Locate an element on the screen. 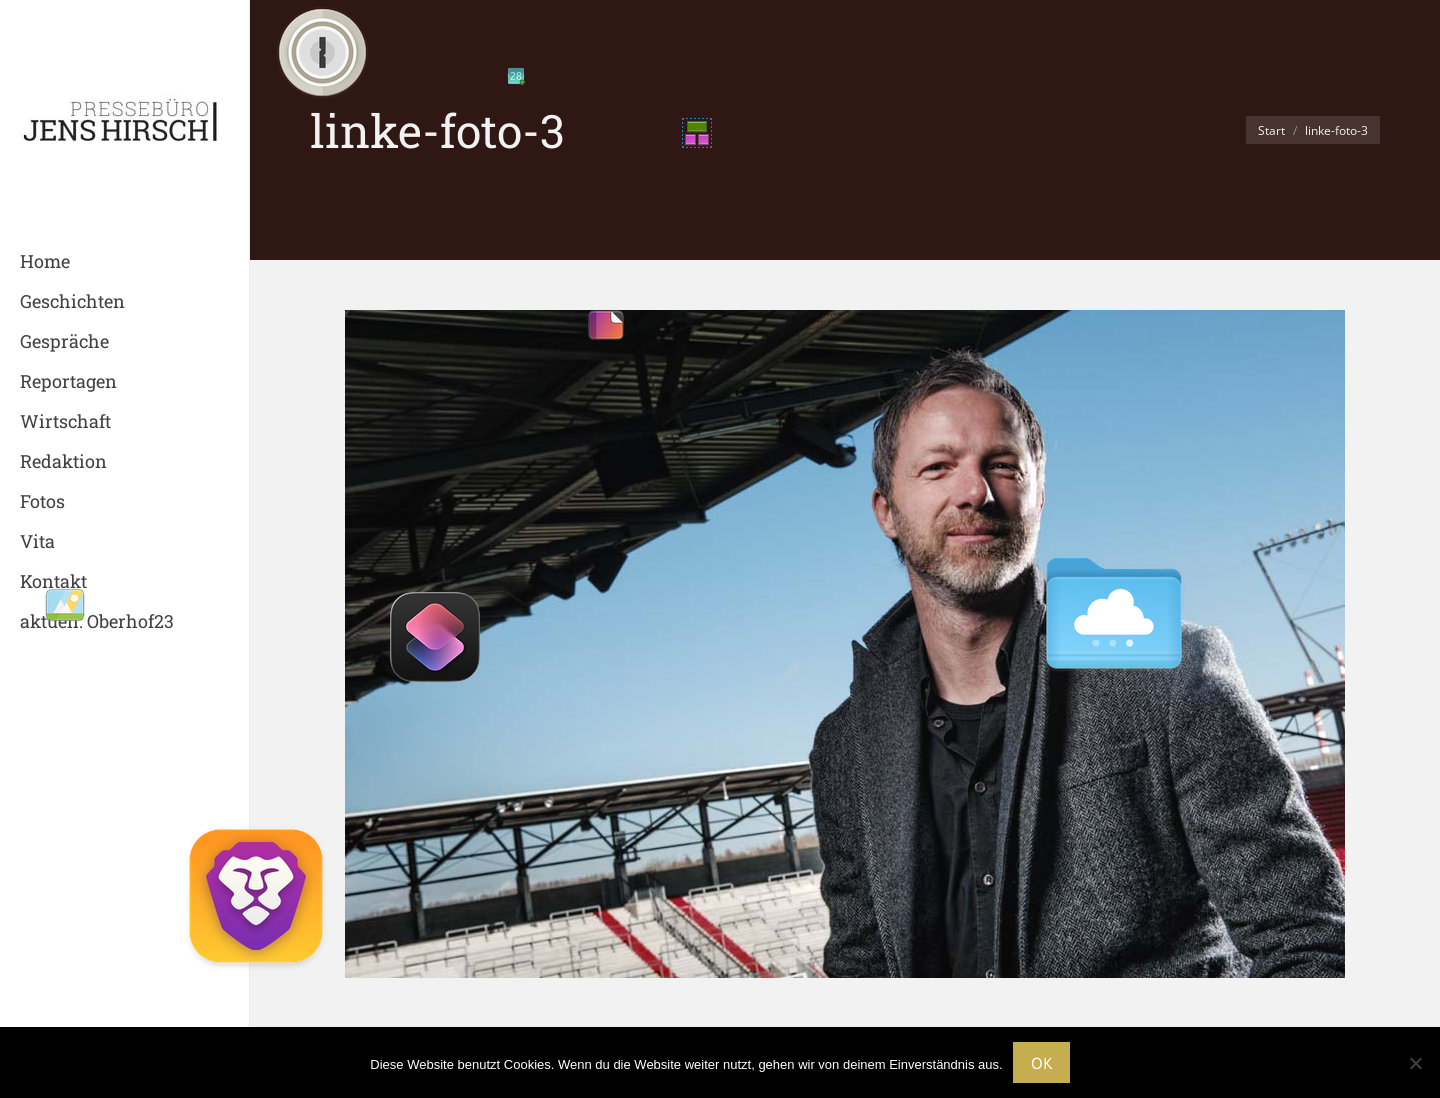 This screenshot has width=1440, height=1098. open the photos app is located at coordinates (65, 605).